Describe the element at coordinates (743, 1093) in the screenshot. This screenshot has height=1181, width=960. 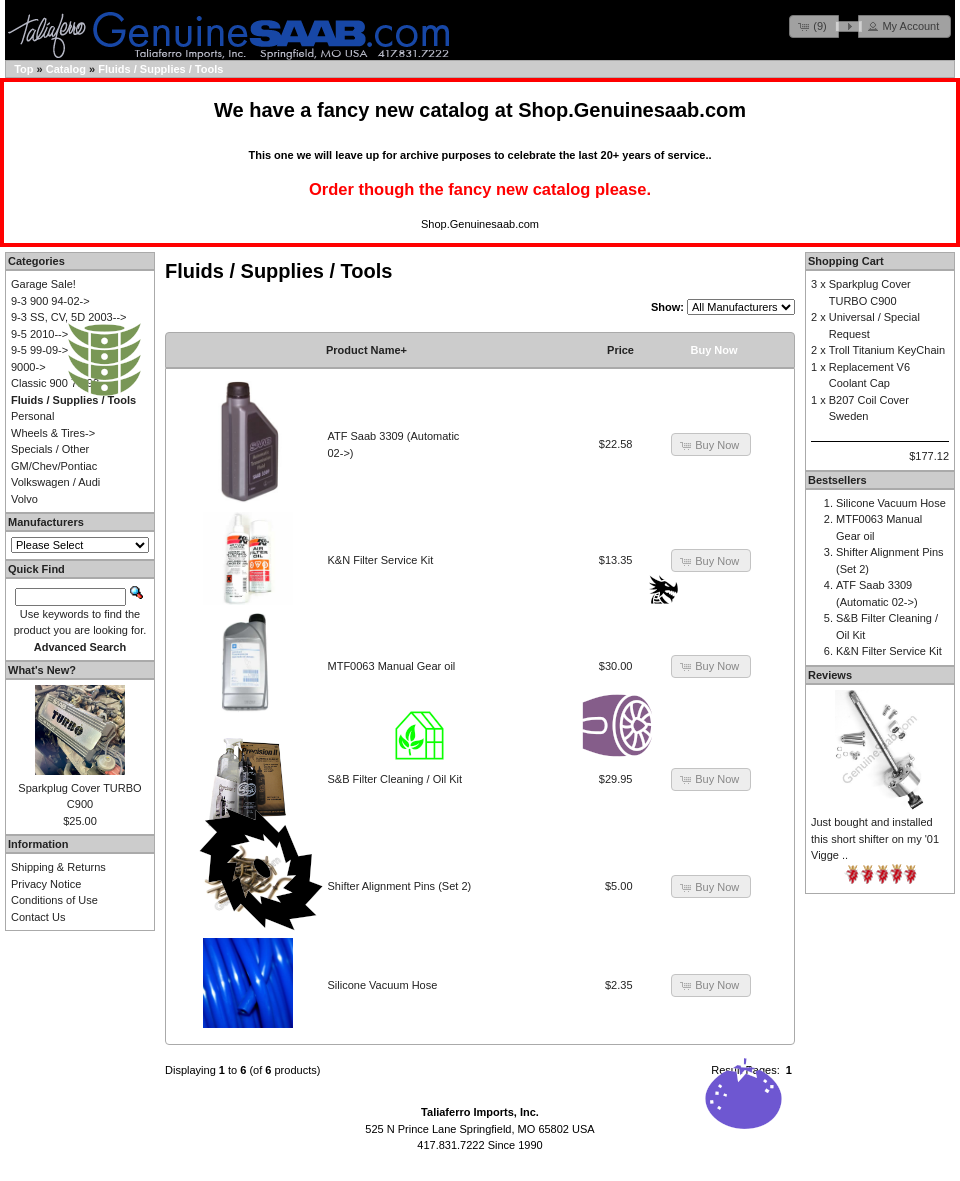
I see `select tangerine or citrus fruit item` at that location.